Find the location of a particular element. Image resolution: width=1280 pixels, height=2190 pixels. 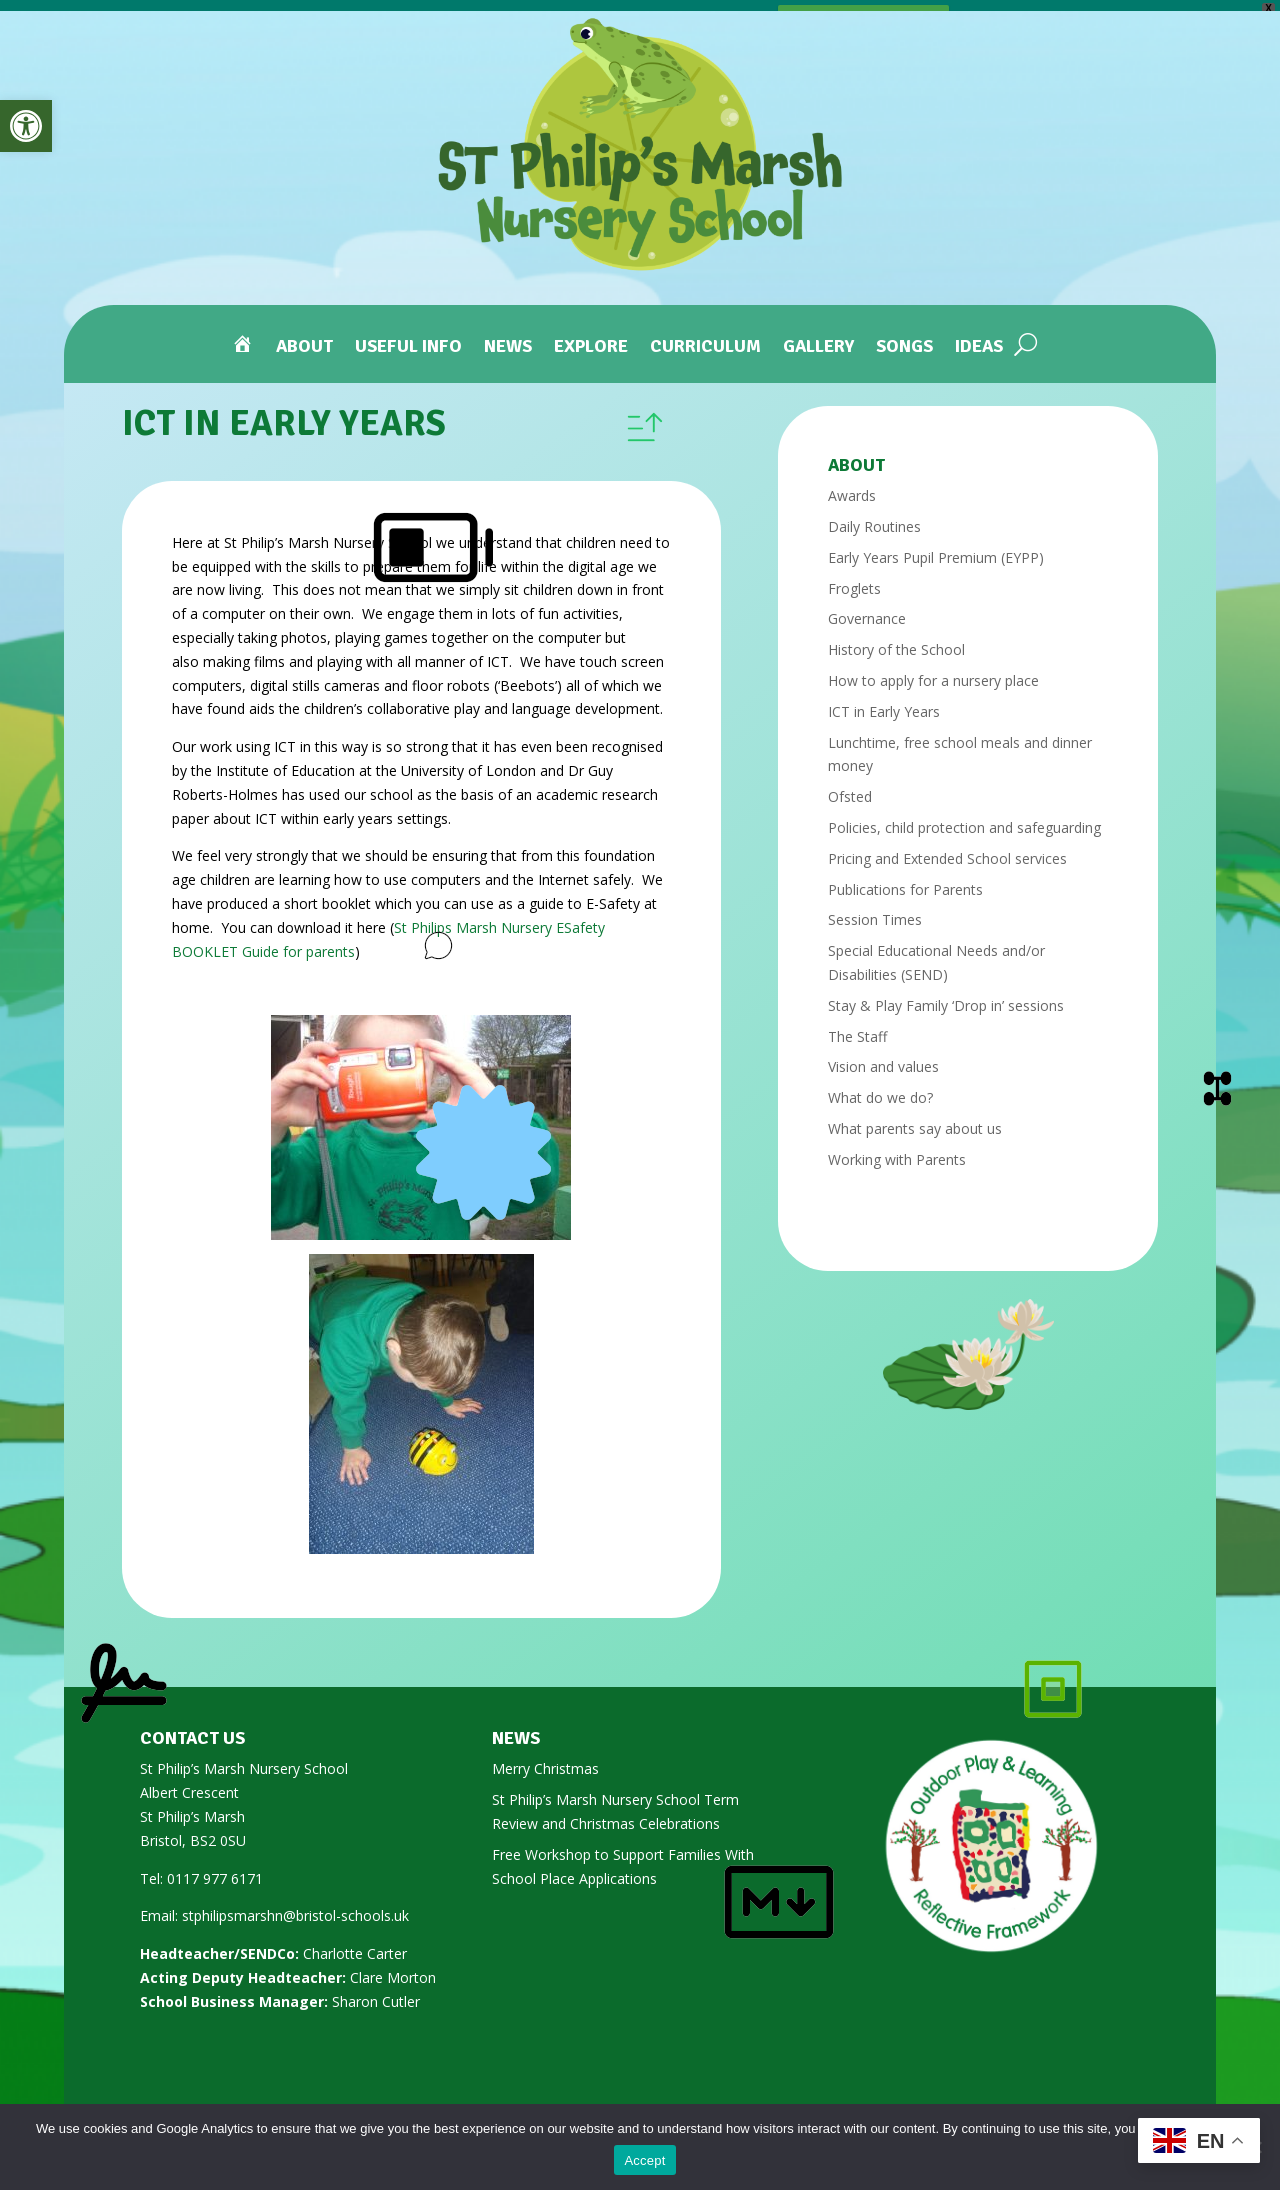

view app or brand logo is located at coordinates (1053, 1689).